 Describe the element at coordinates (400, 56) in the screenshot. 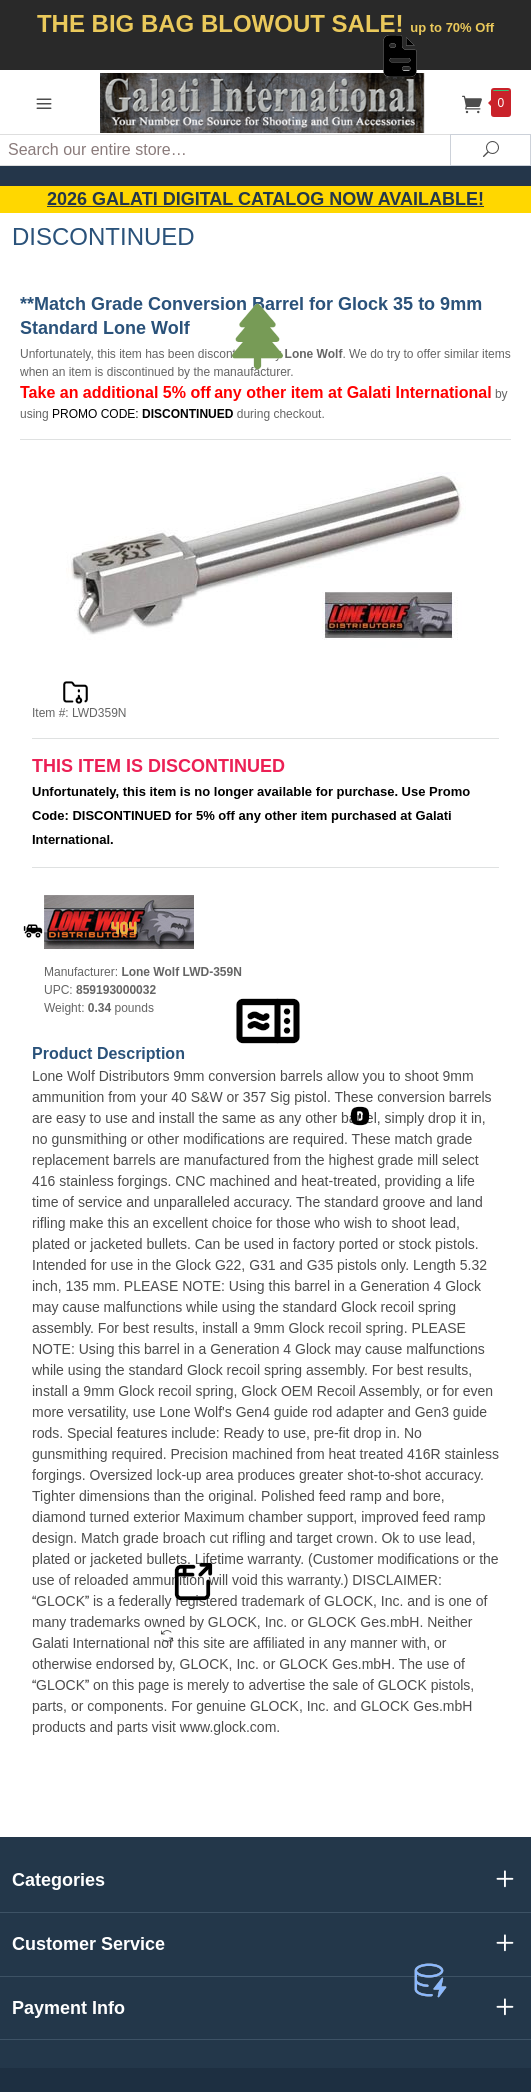

I see `view invoice or billing document` at that location.